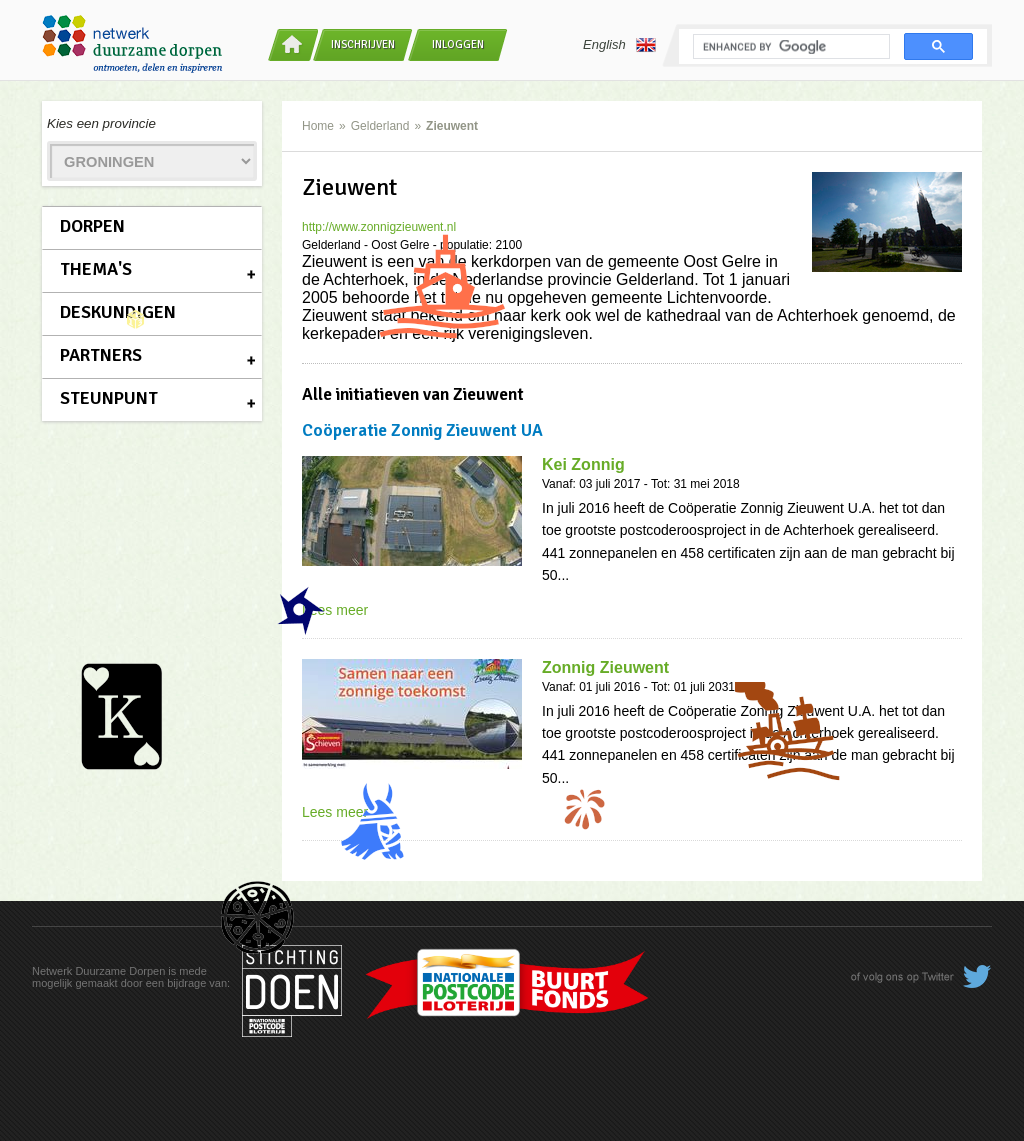 The image size is (1024, 1141). Describe the element at coordinates (257, 917) in the screenshot. I see `food or restaurant category in a game menu` at that location.